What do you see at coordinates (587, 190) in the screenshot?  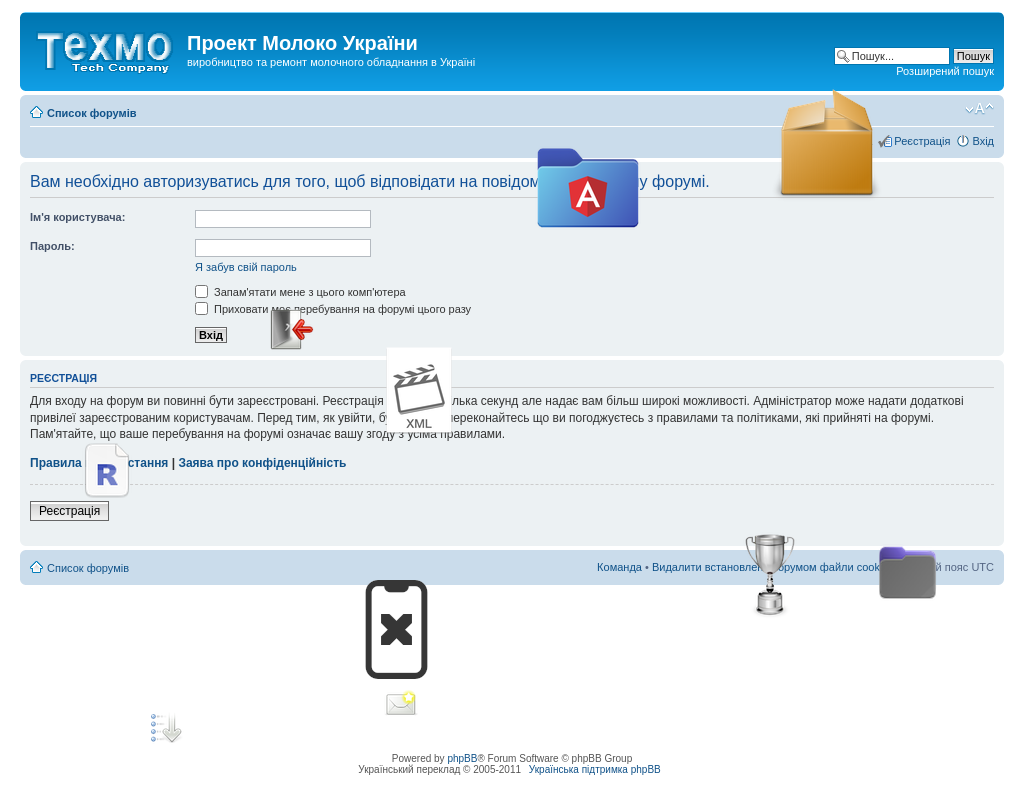 I see `open folder containing Angular project files` at bounding box center [587, 190].